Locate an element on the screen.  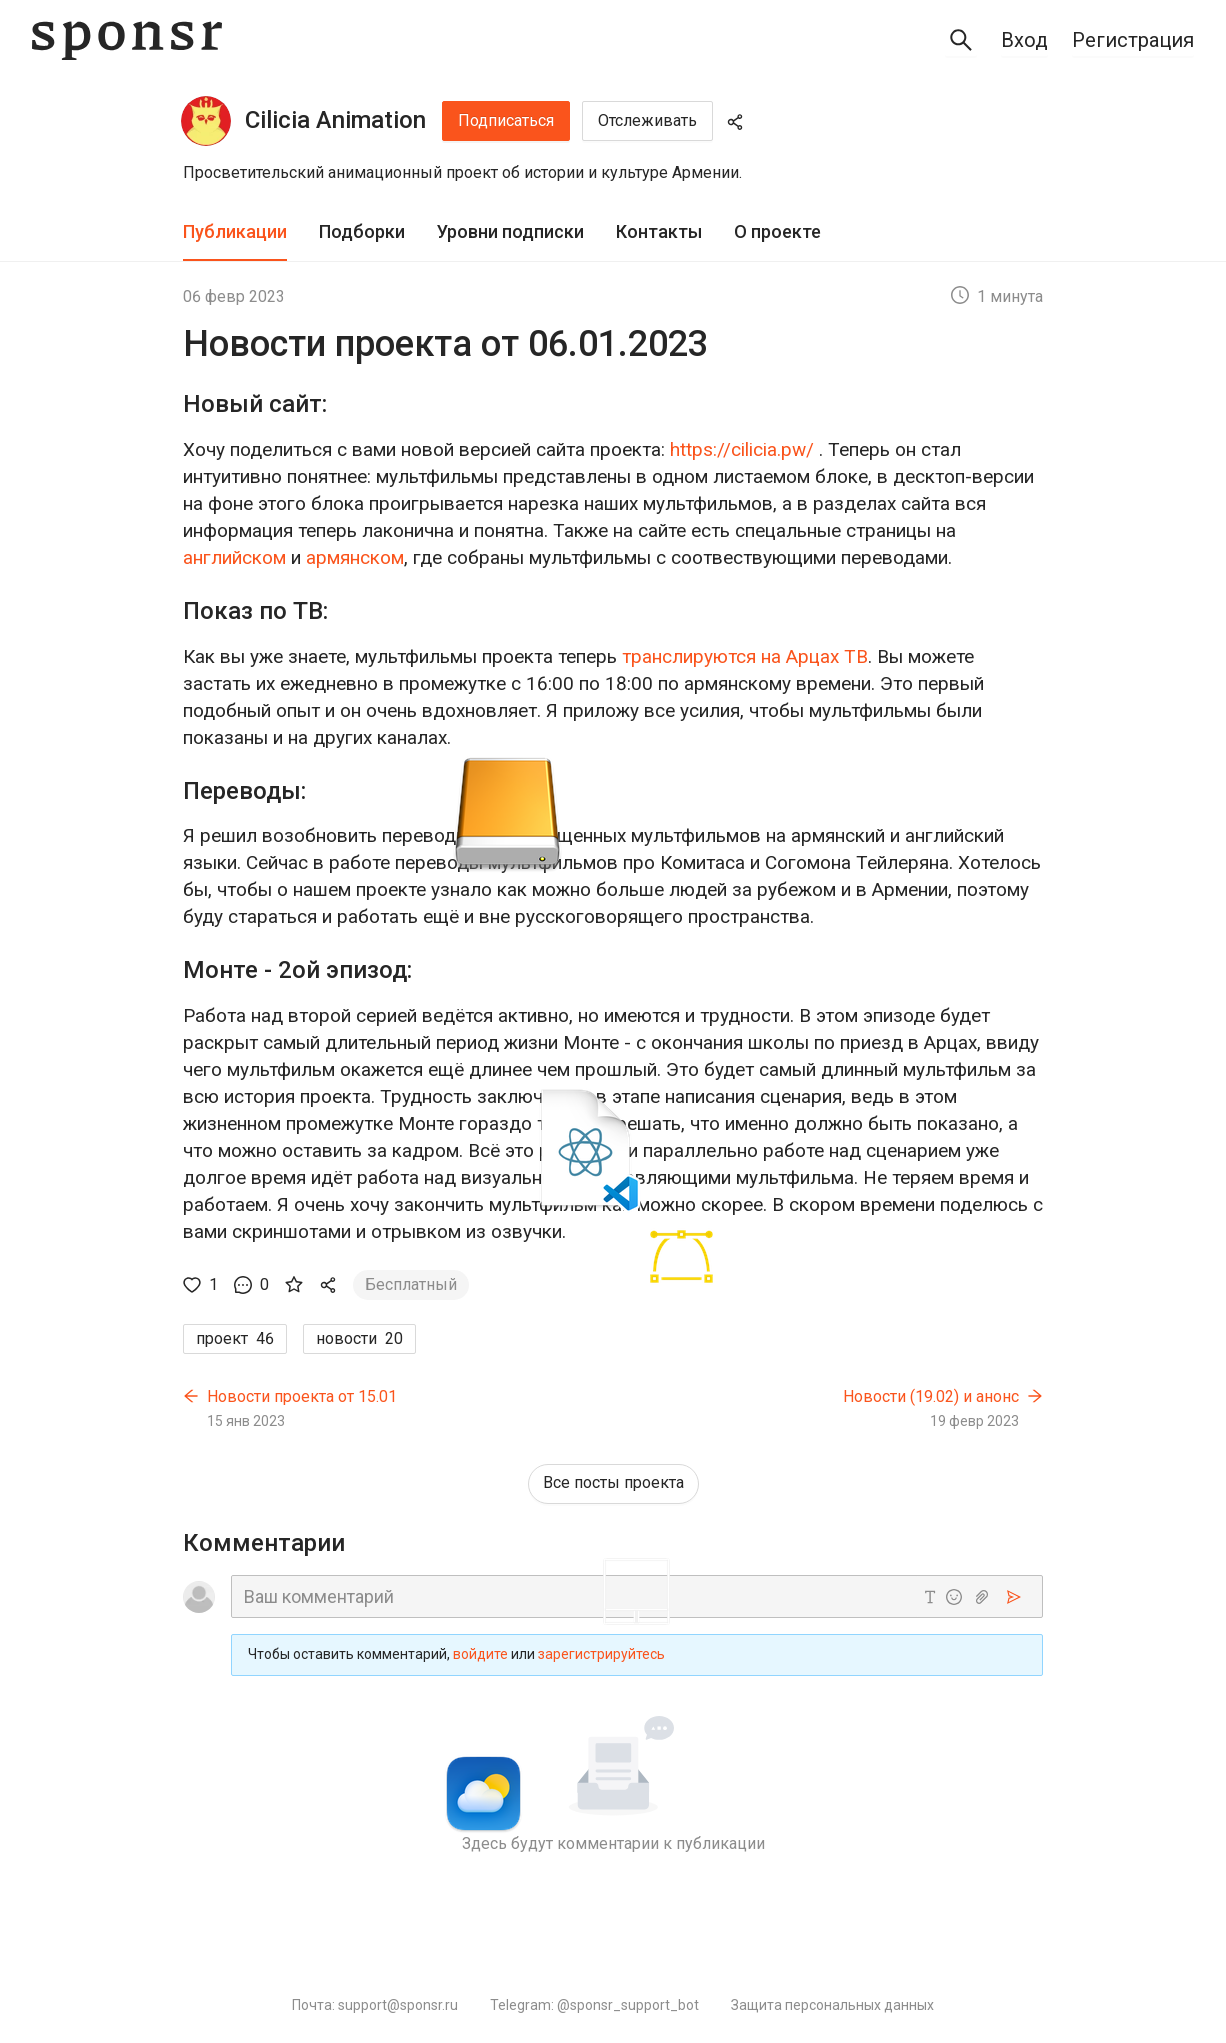
touchpad is currently enabled is located at coordinates (636, 1591).